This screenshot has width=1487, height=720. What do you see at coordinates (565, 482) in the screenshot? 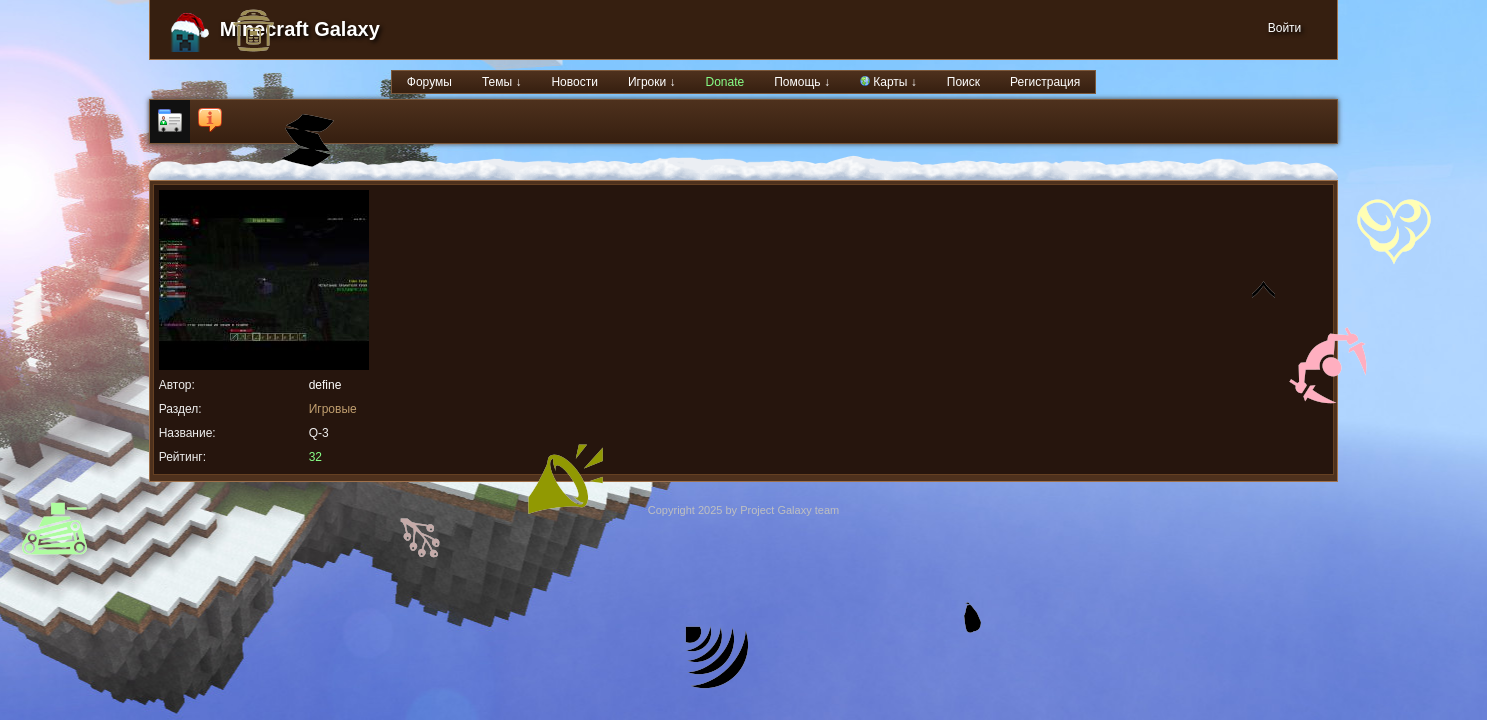
I see `make an announcement or broadcast` at bounding box center [565, 482].